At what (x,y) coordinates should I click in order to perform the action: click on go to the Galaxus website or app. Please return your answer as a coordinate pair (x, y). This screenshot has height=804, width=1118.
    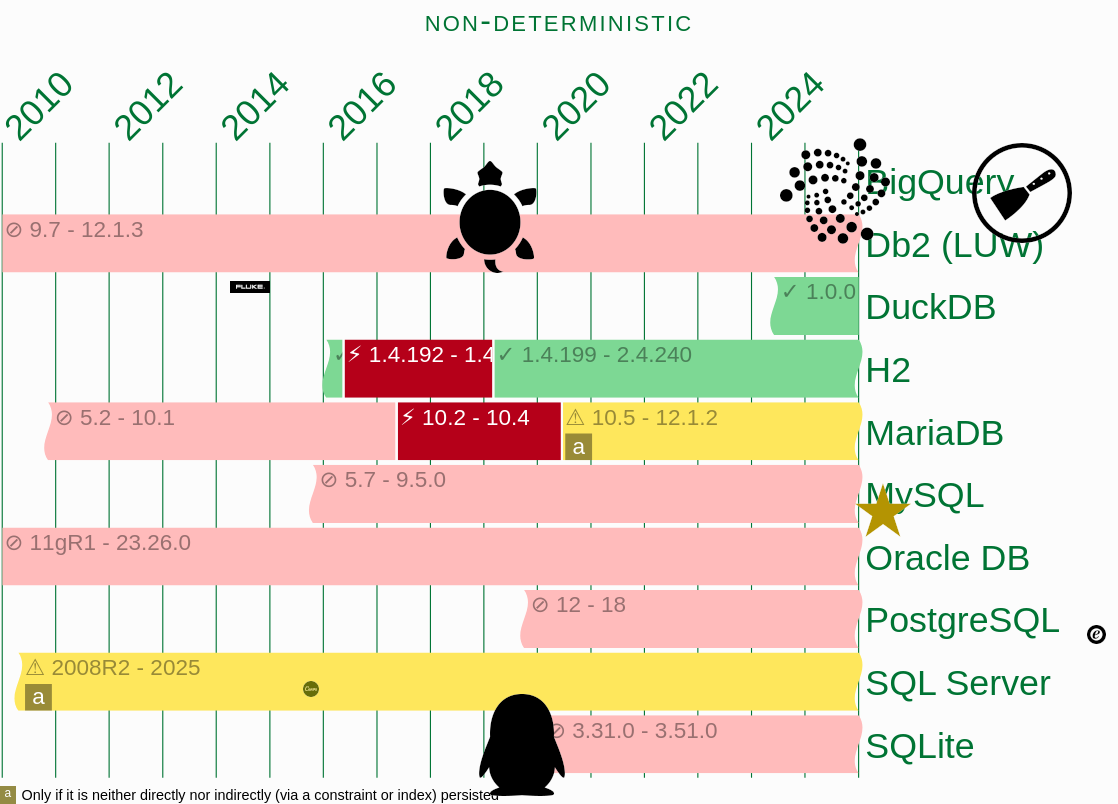
    Looking at the image, I should click on (490, 217).